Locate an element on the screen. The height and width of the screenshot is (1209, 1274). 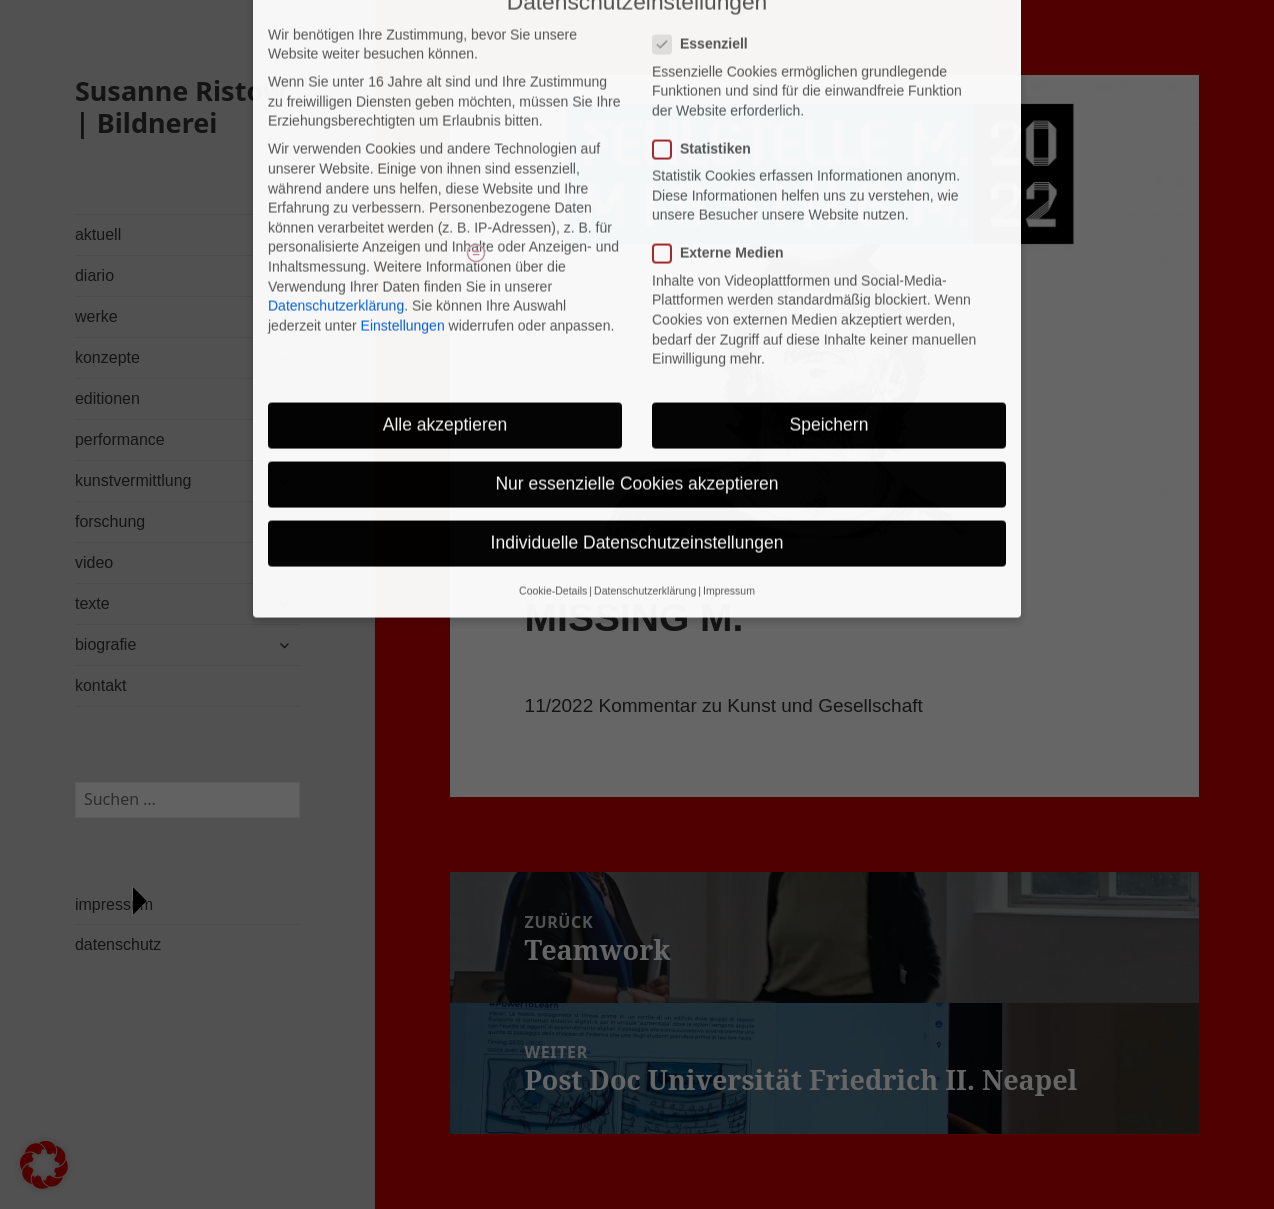
expand a collapsed menu or section is located at coordinates (140, 901).